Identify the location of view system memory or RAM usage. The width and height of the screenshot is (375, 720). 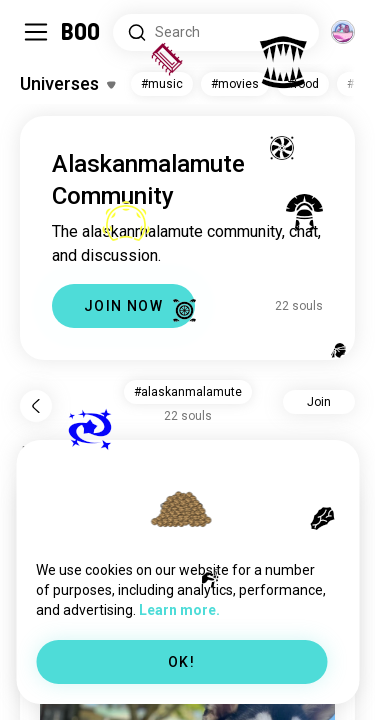
(167, 59).